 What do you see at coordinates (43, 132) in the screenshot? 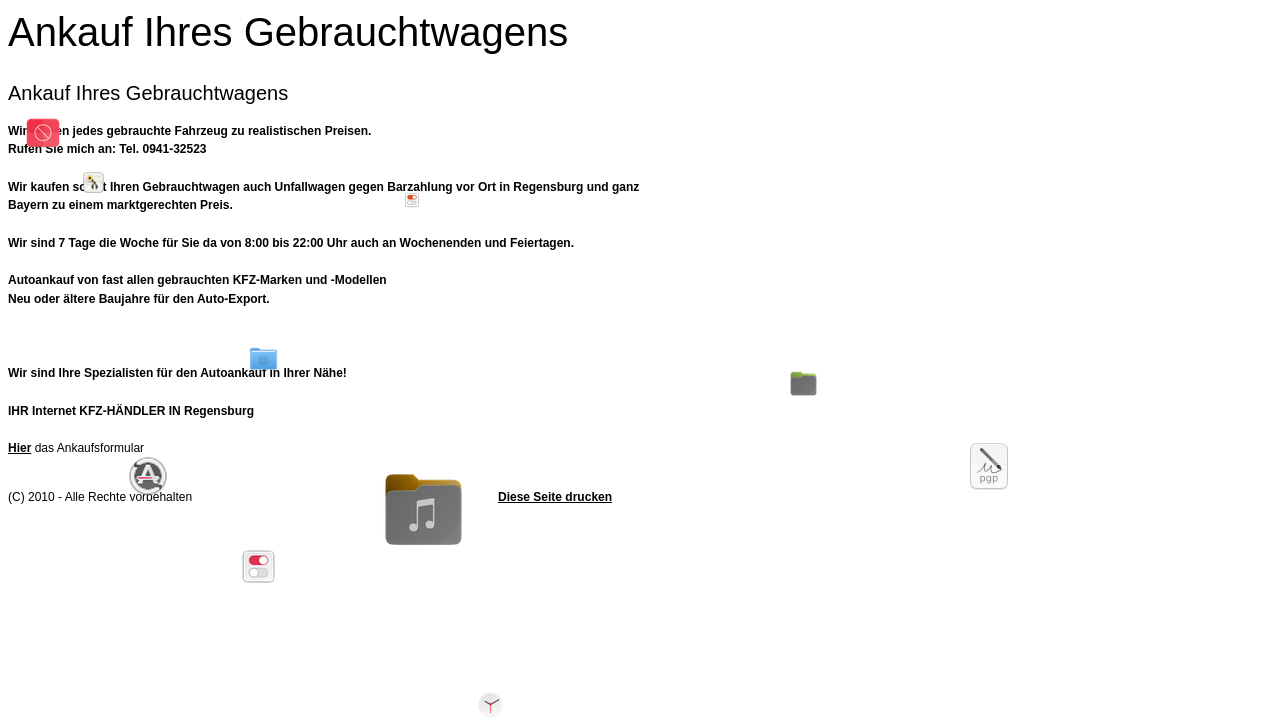
I see `indicates image failed to load` at bounding box center [43, 132].